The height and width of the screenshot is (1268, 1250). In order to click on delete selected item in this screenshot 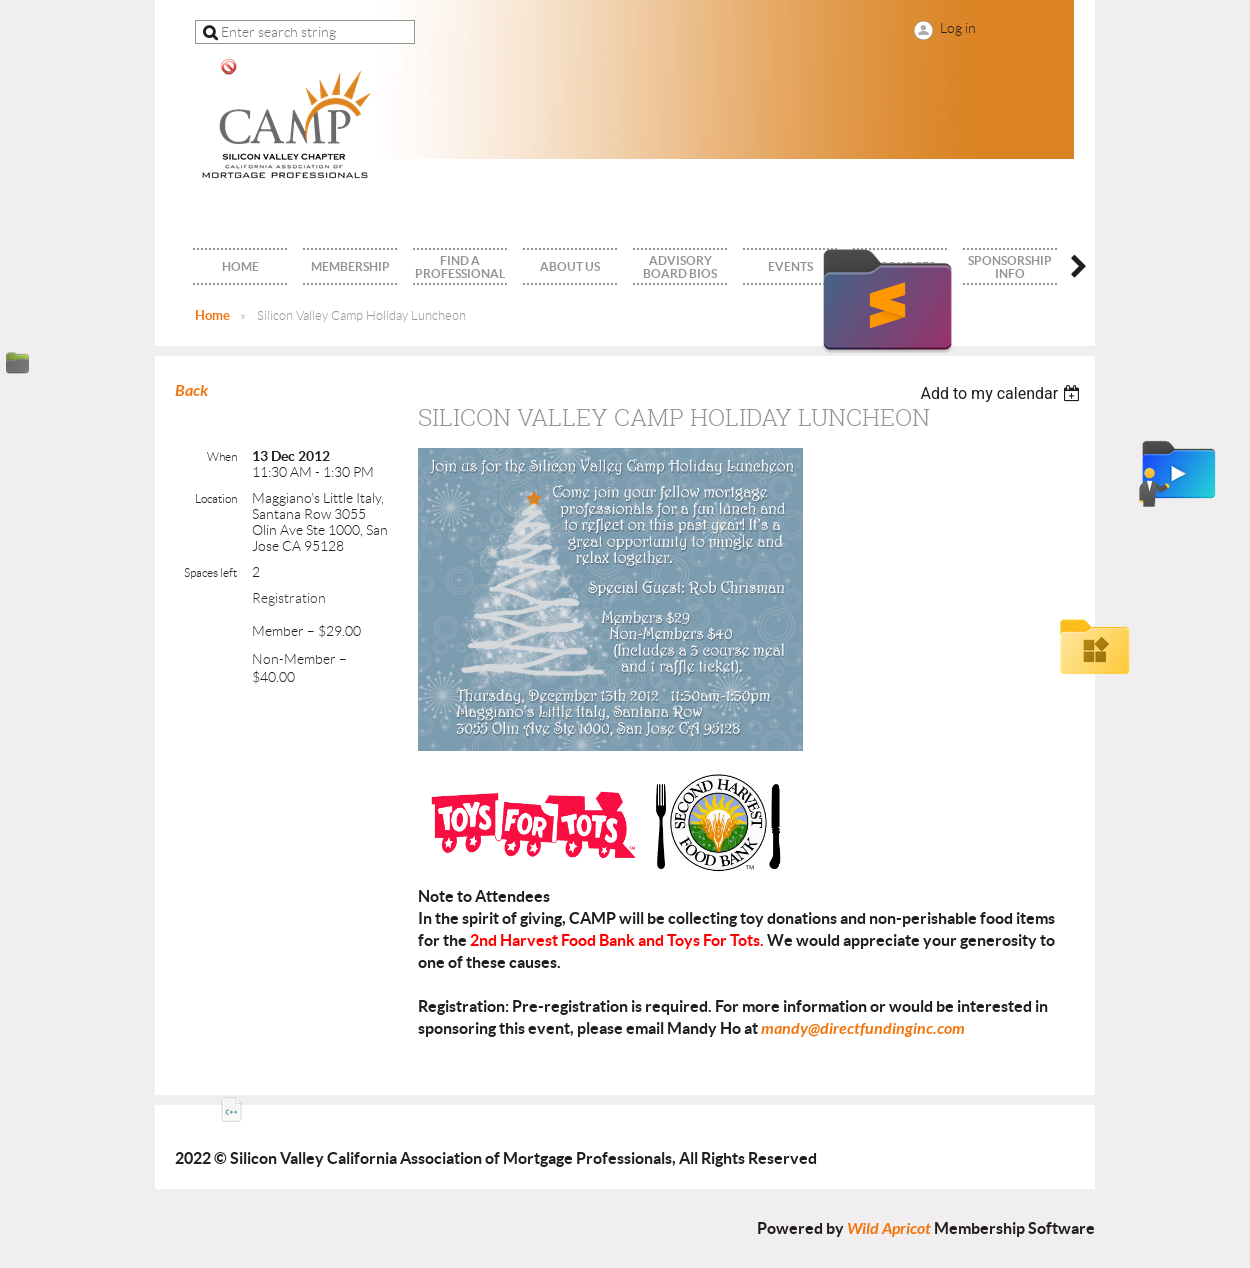, I will do `click(228, 65)`.